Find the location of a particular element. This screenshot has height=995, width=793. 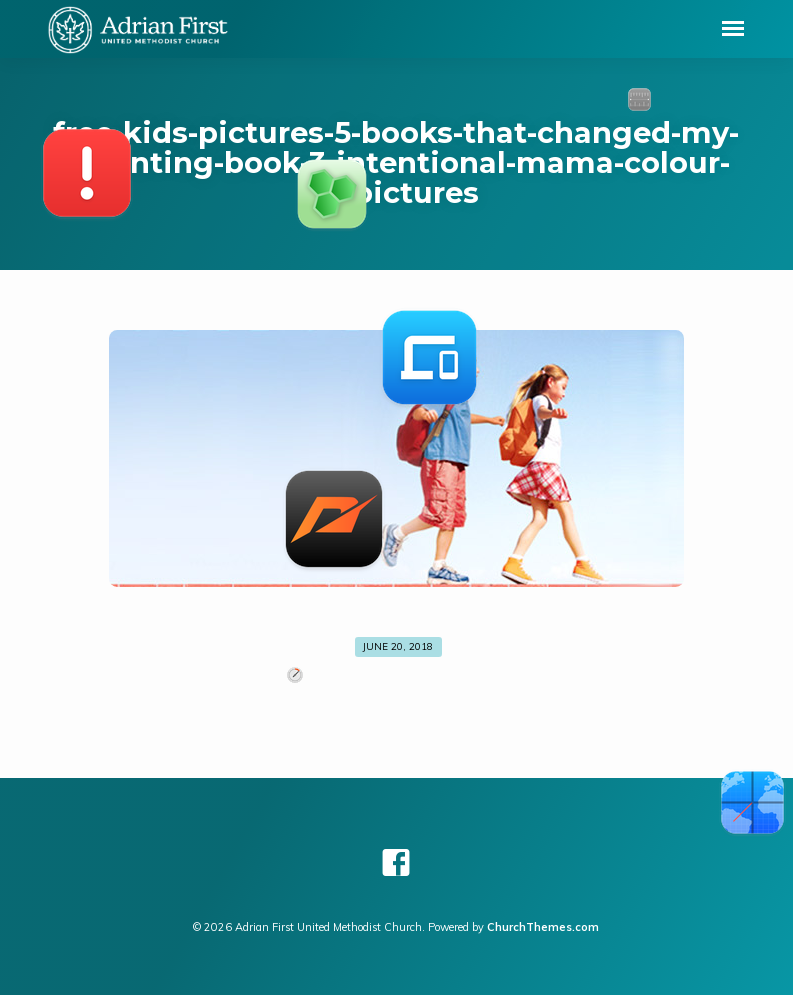

open ghex hex editor application is located at coordinates (332, 194).